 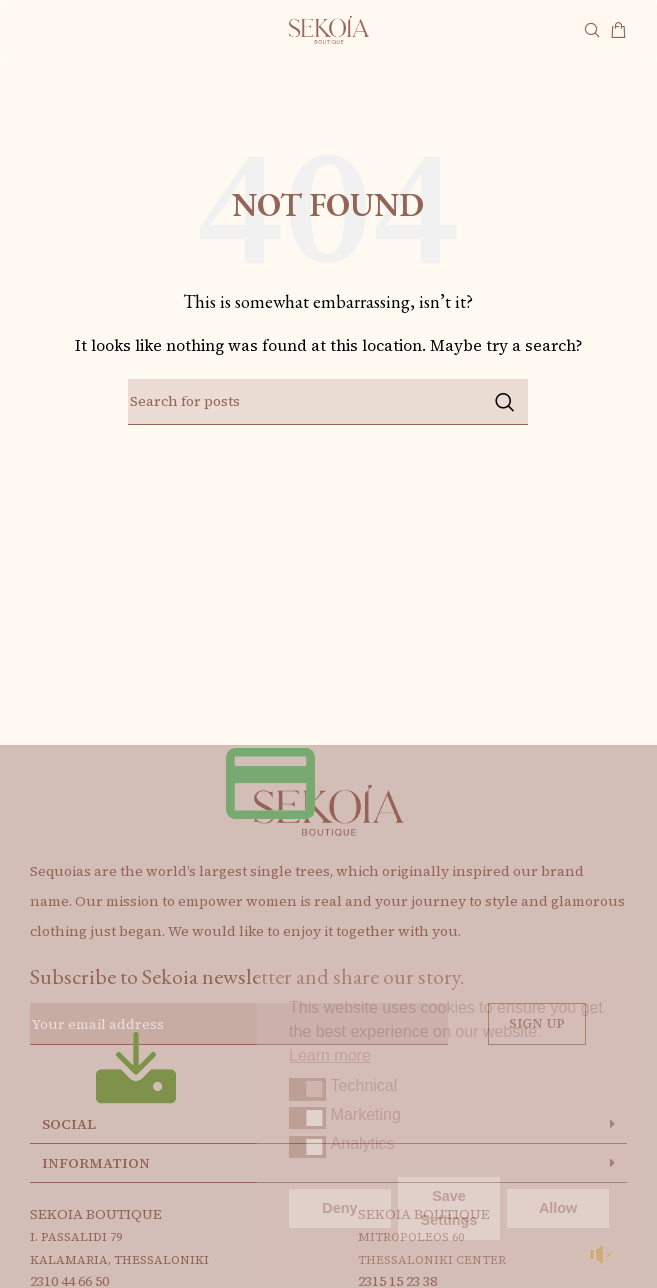 What do you see at coordinates (136, 1072) in the screenshot?
I see `download a file to your device` at bounding box center [136, 1072].